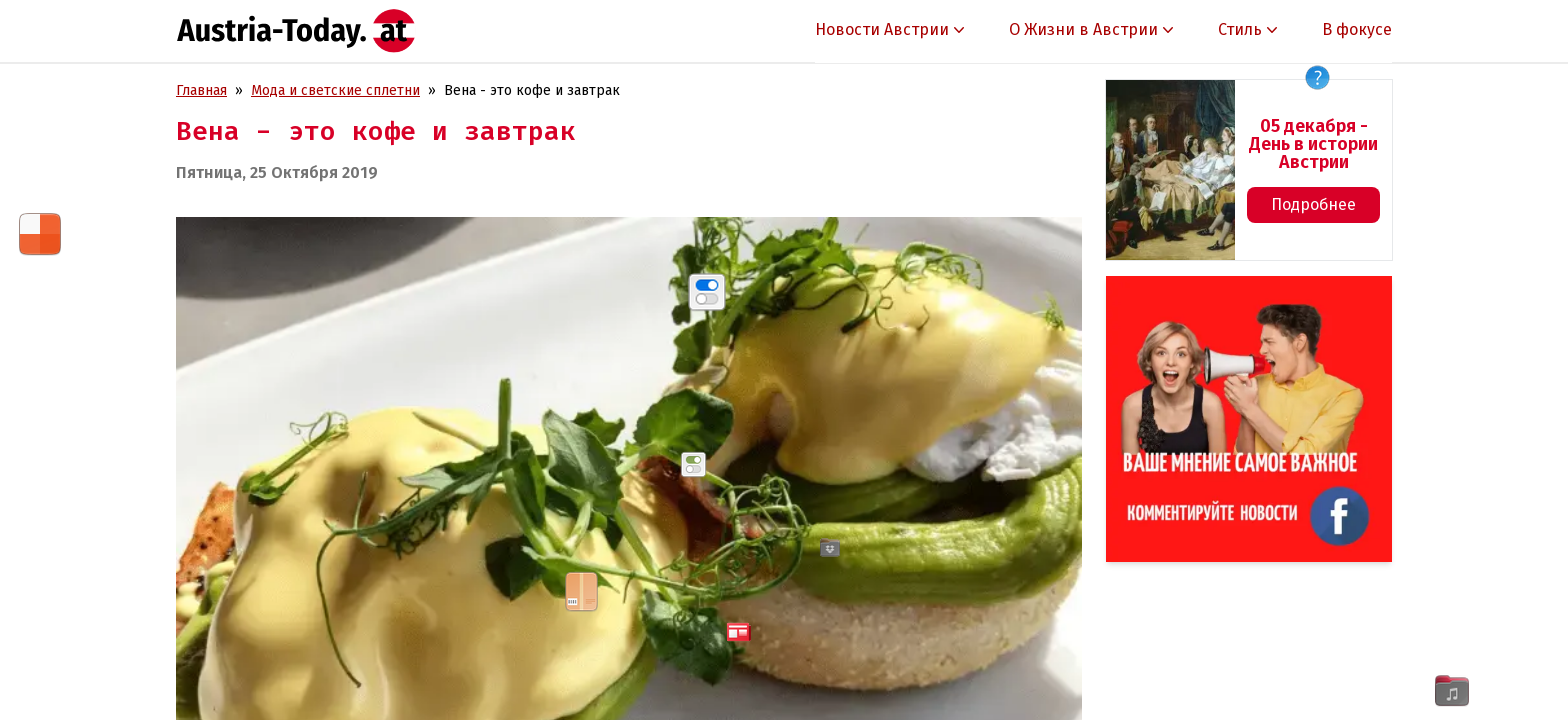 Image resolution: width=1568 pixels, height=720 pixels. What do you see at coordinates (830, 547) in the screenshot?
I see `open your dropbox synced folder` at bounding box center [830, 547].